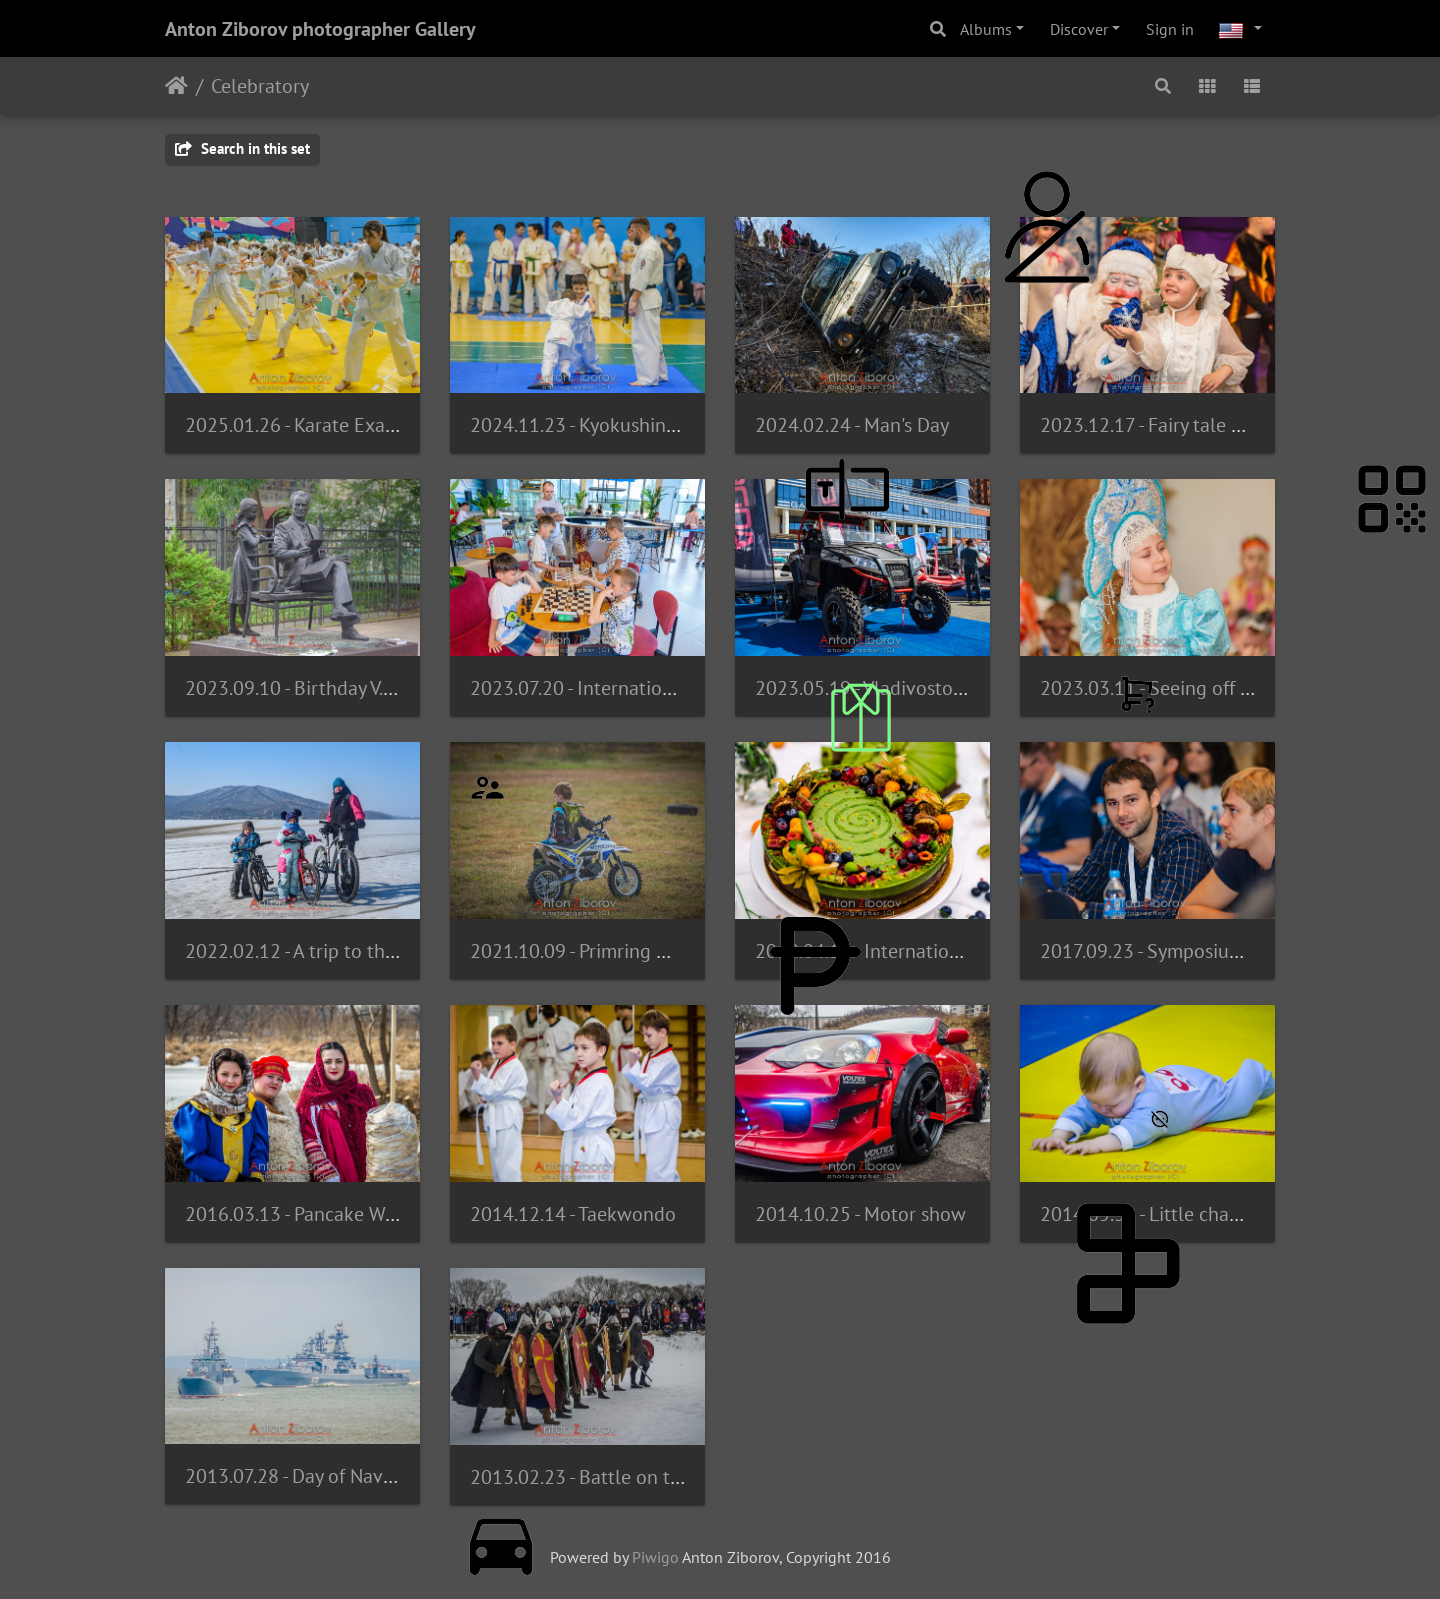  Describe the element at coordinates (487, 787) in the screenshot. I see `view team members or user accounts` at that location.